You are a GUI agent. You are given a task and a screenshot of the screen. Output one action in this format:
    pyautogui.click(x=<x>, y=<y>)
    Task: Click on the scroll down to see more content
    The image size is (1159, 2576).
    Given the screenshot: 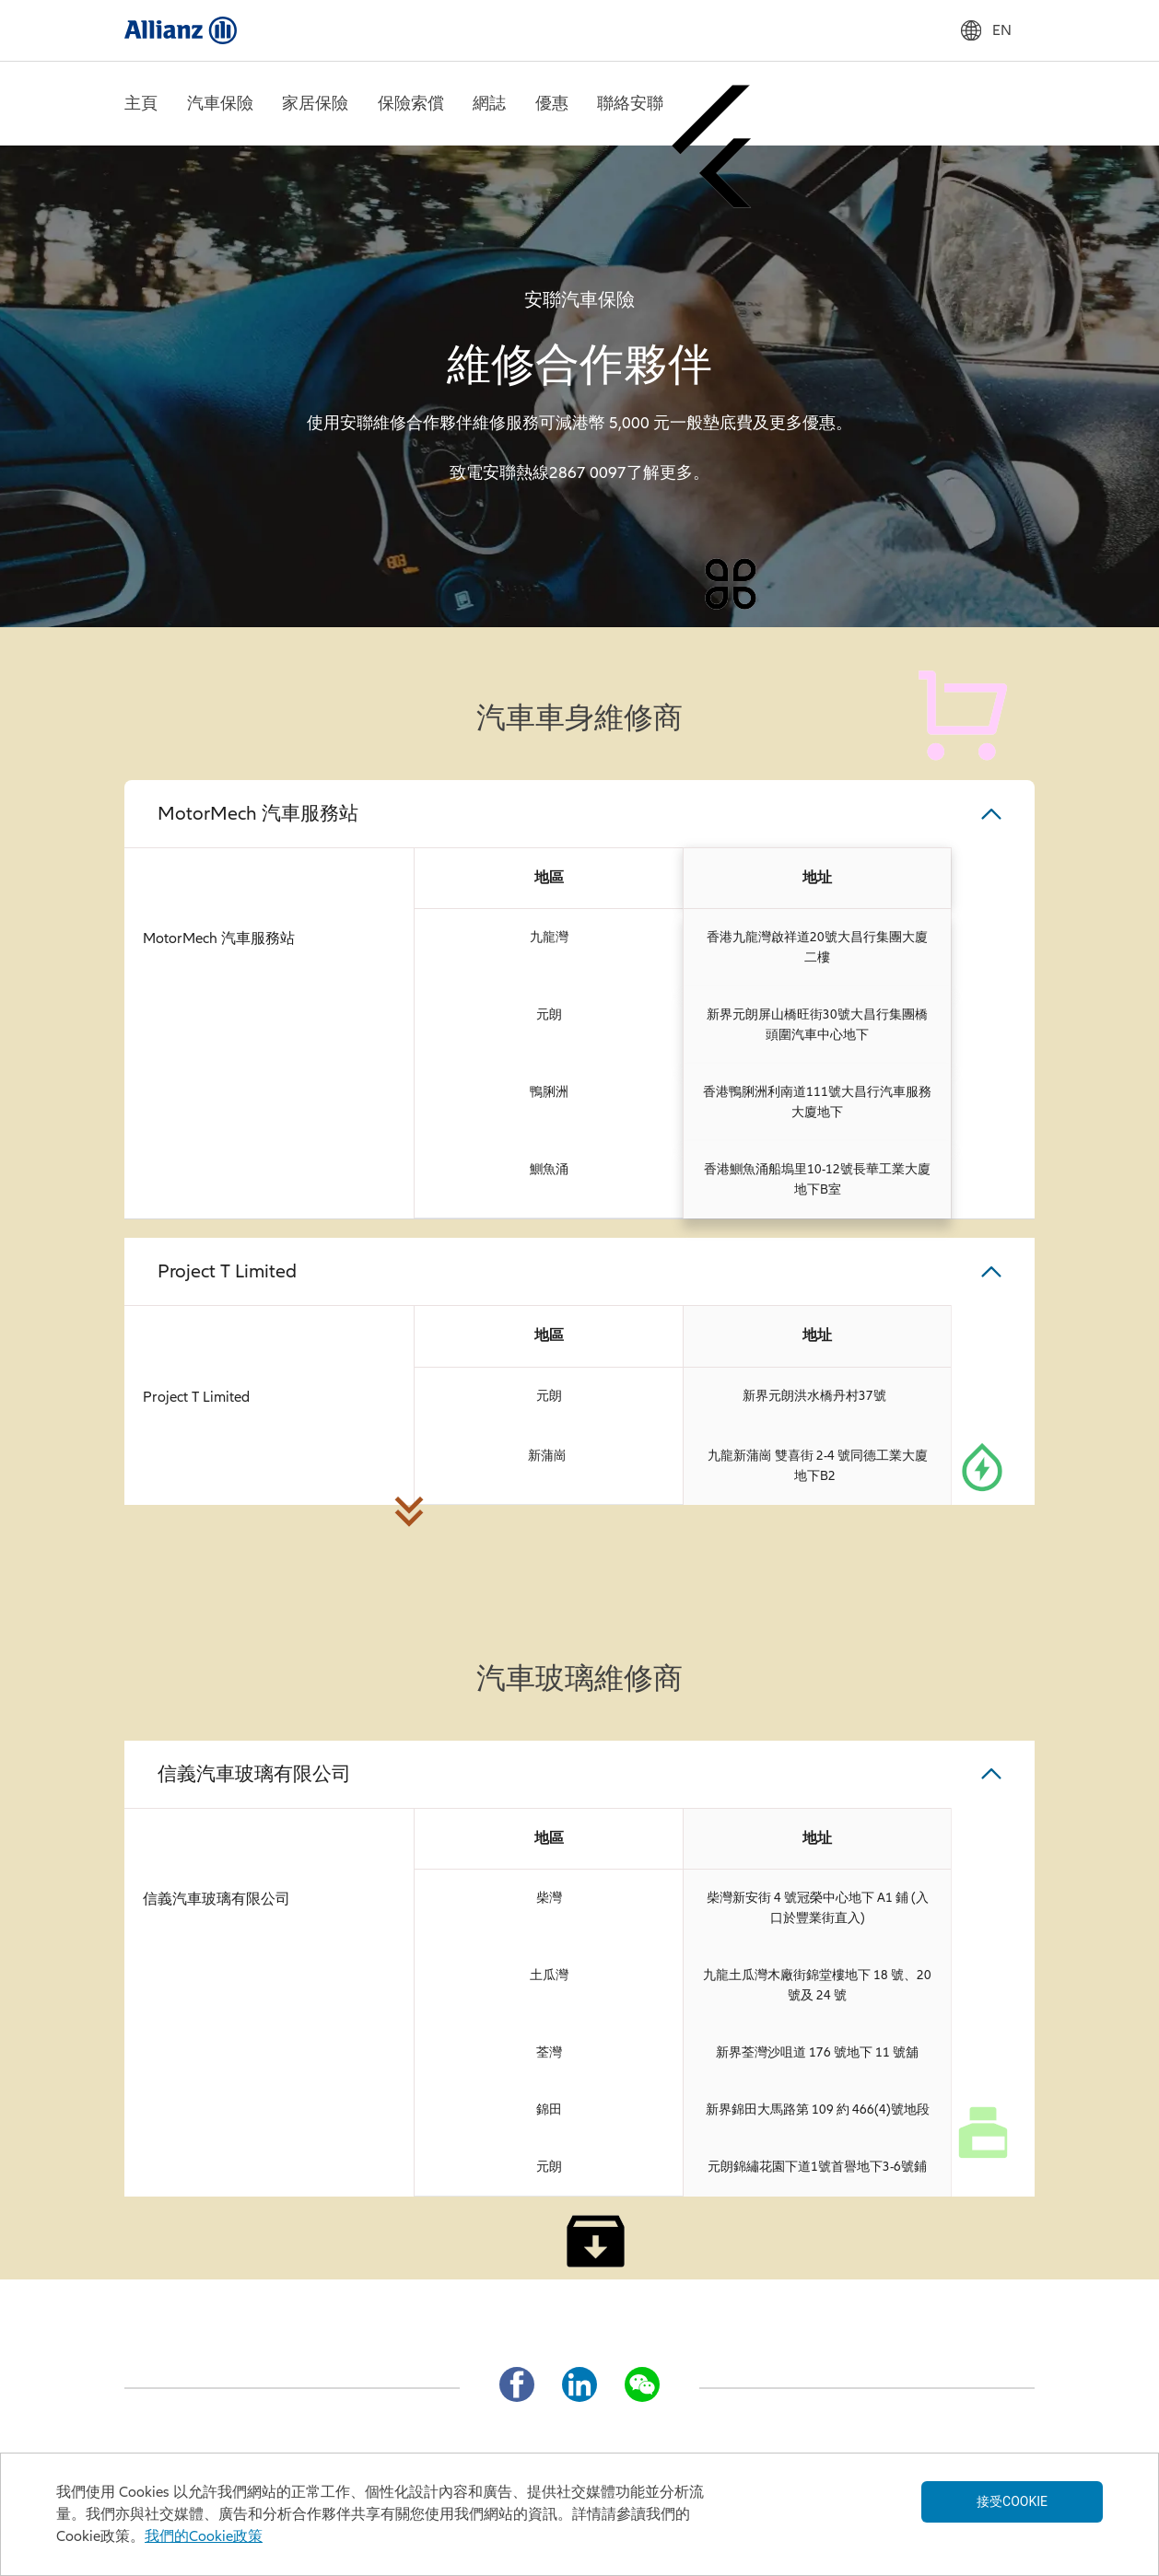 What is the action you would take?
    pyautogui.click(x=409, y=1510)
    